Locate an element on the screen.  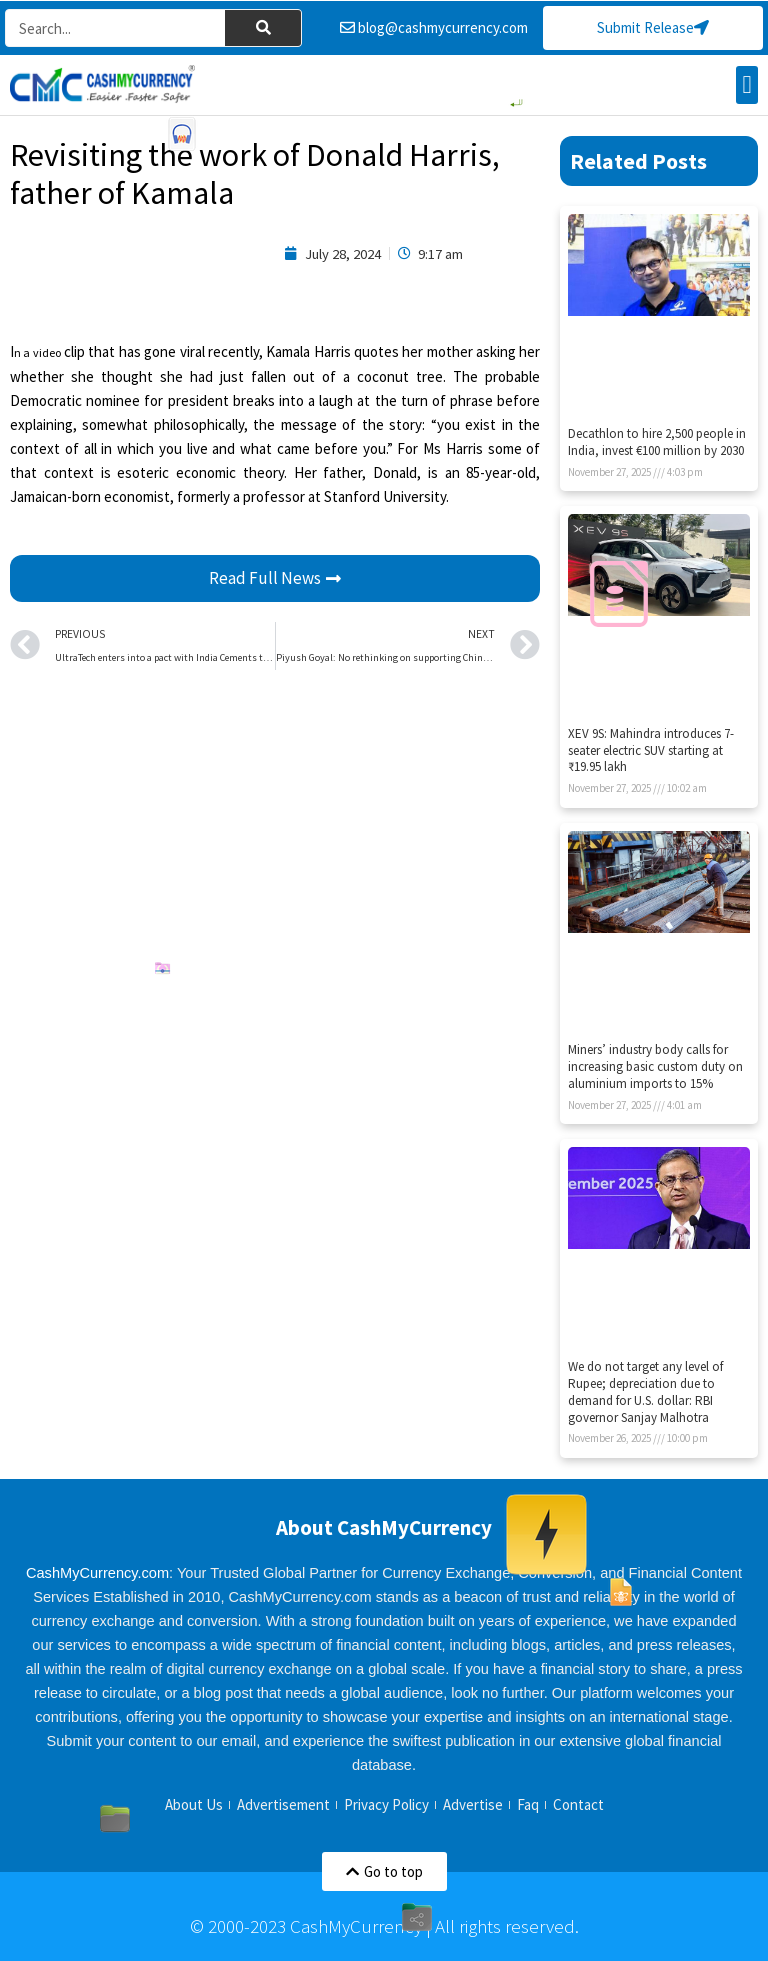
an audacity audio project file is located at coordinates (182, 134).